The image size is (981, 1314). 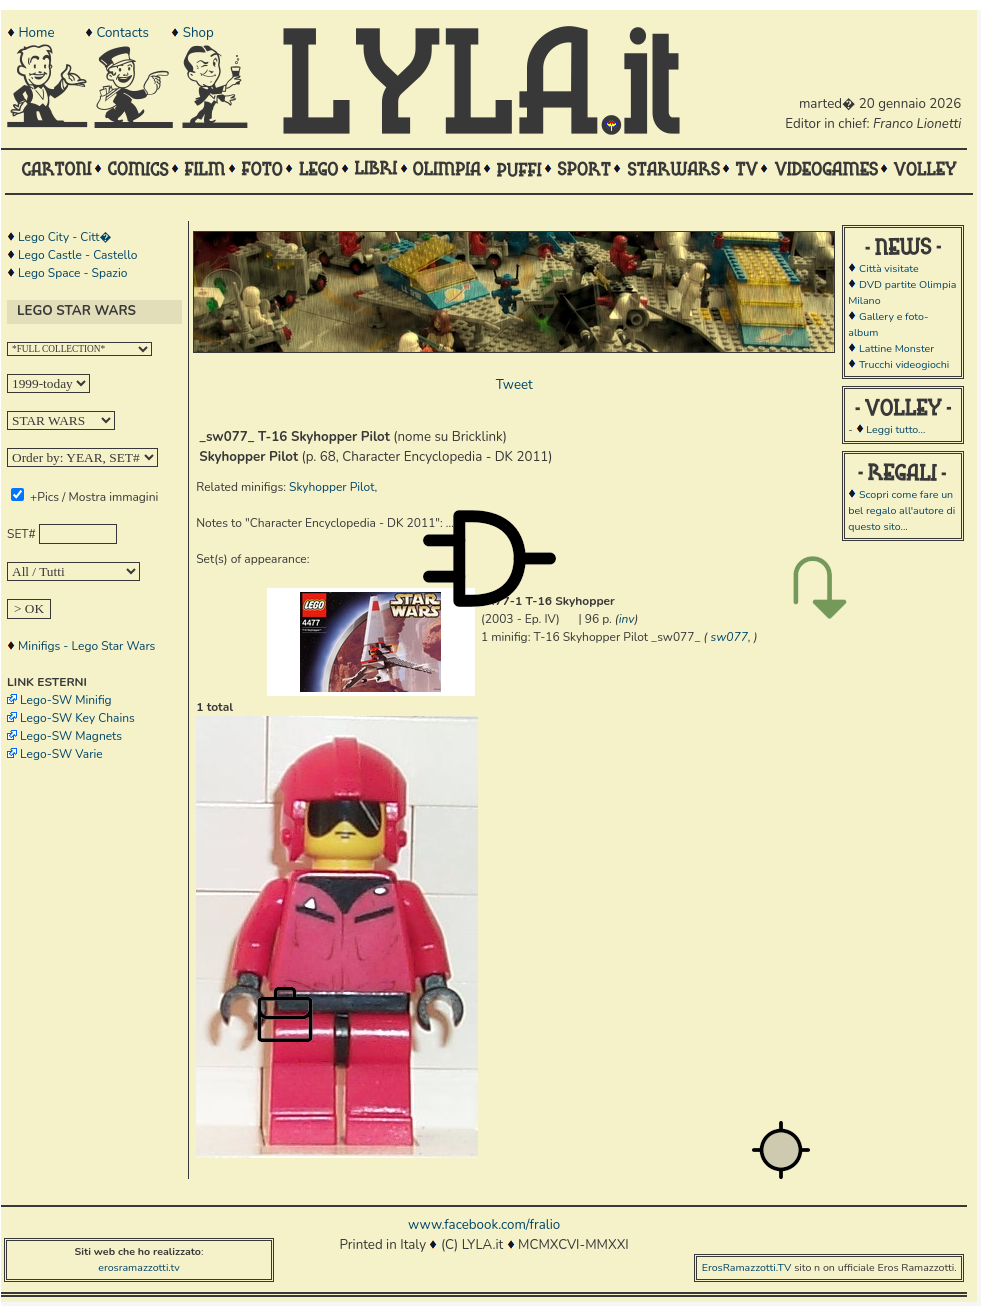 What do you see at coordinates (489, 558) in the screenshot?
I see `represents a logical AND gate in circuit diagrams` at bounding box center [489, 558].